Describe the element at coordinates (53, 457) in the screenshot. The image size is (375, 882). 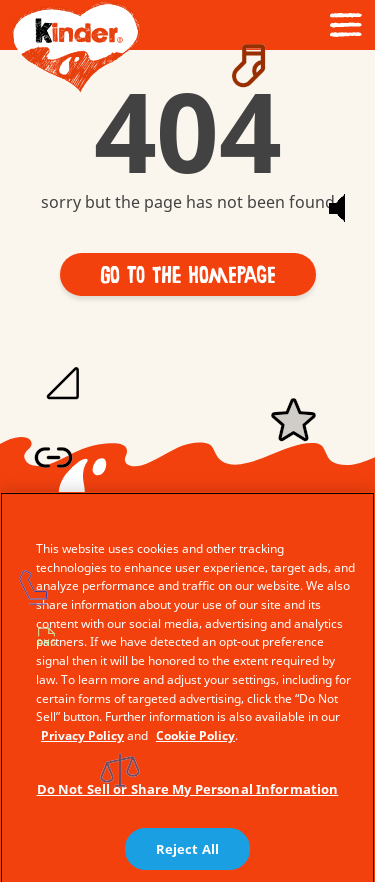
I see `copy or share a link` at that location.